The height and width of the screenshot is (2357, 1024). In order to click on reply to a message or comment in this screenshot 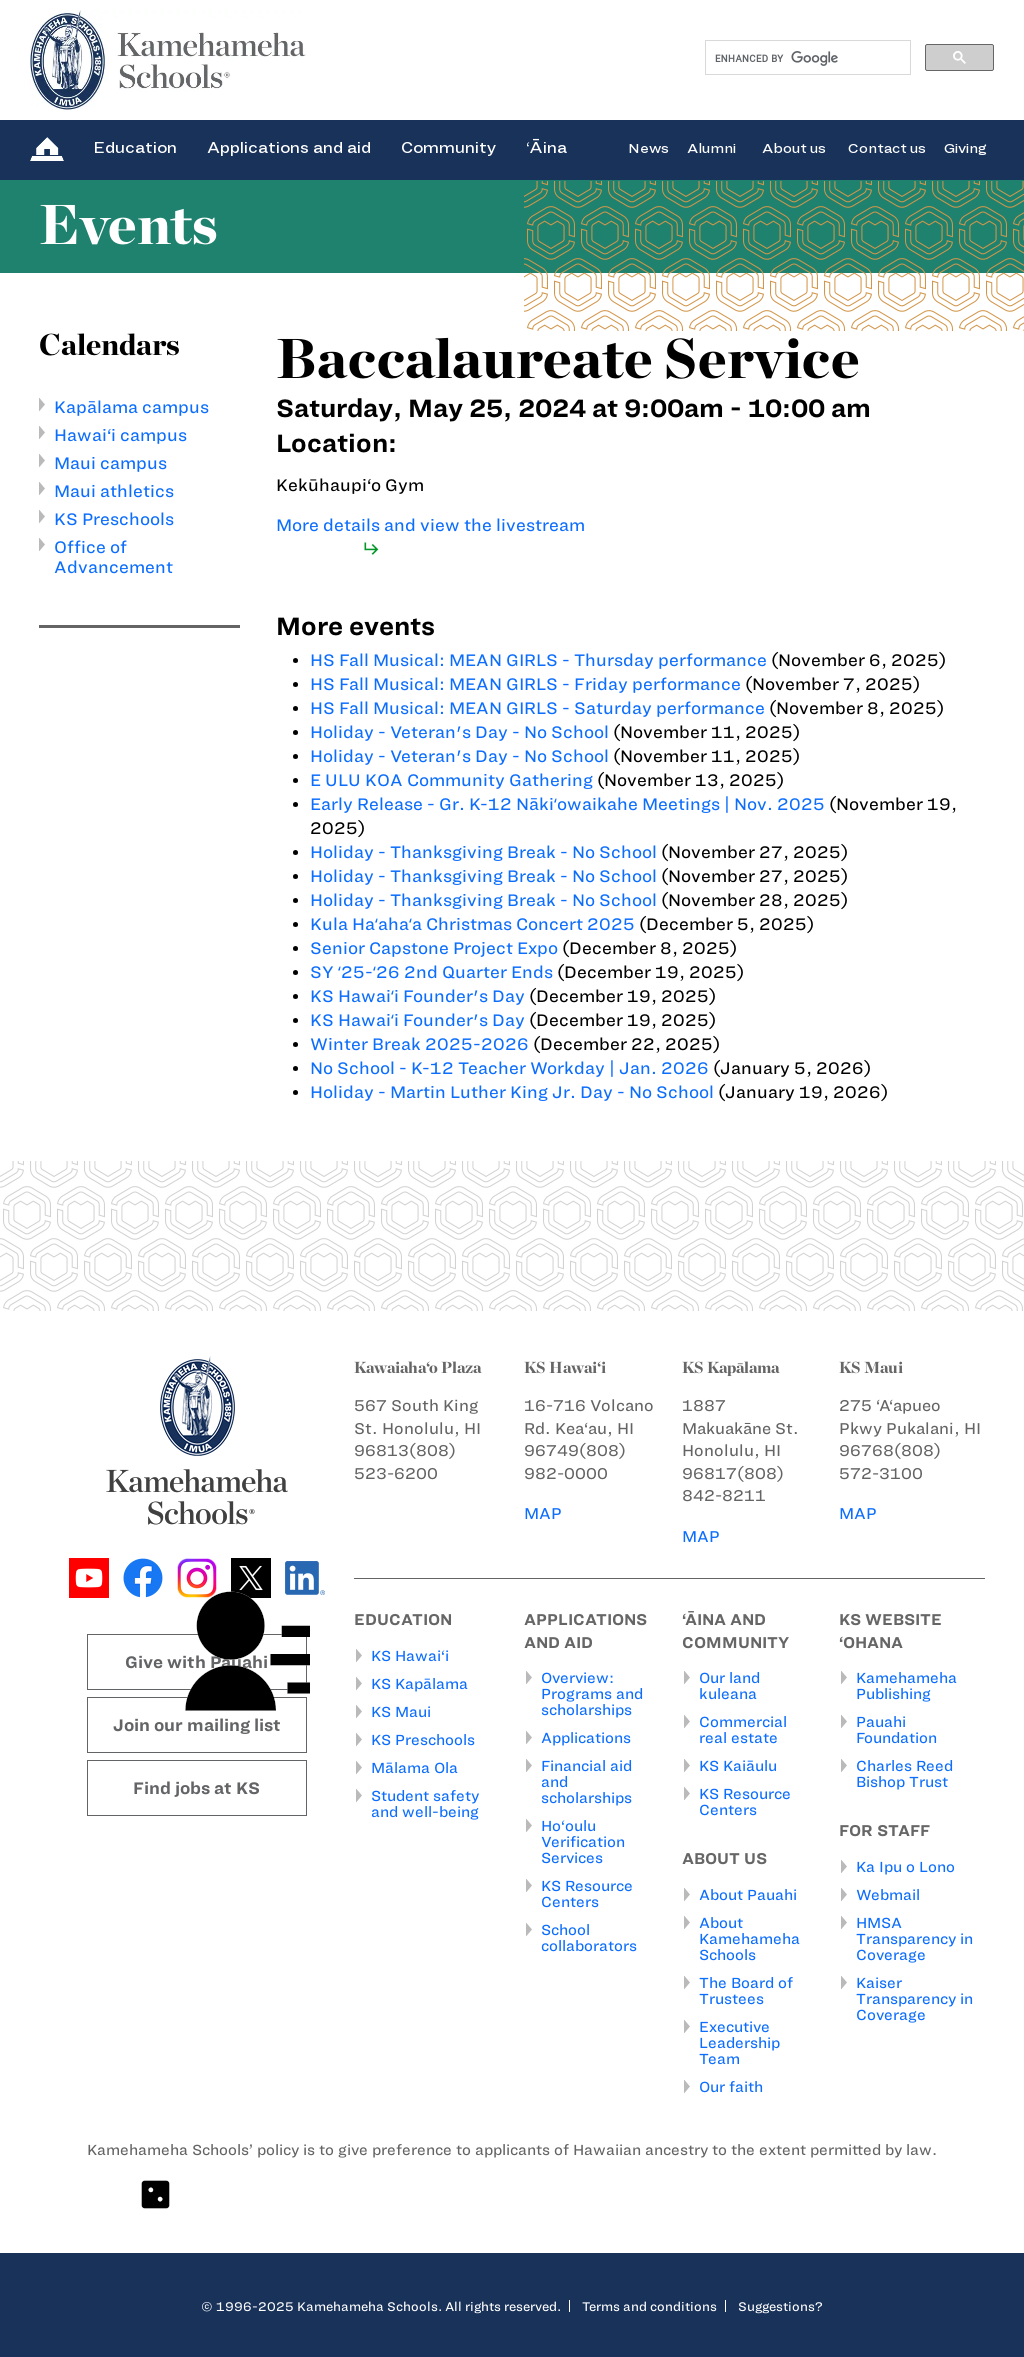, I will do `click(370, 548)`.